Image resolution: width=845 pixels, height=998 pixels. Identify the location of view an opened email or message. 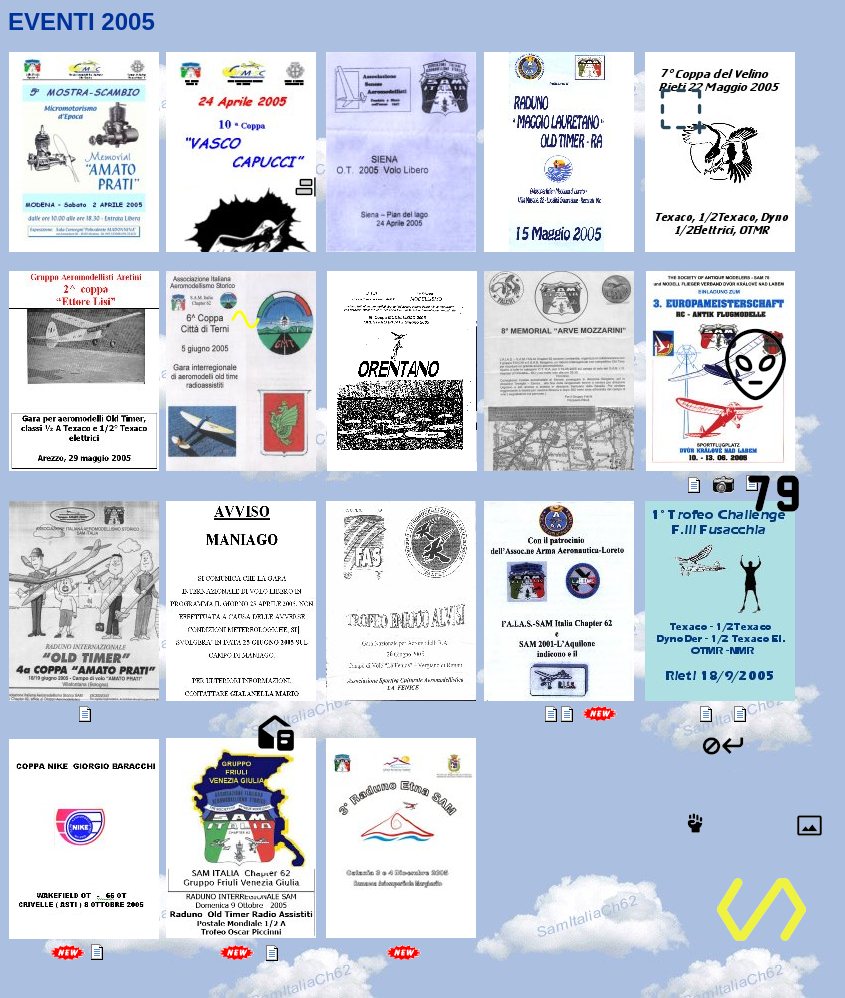
(275, 734).